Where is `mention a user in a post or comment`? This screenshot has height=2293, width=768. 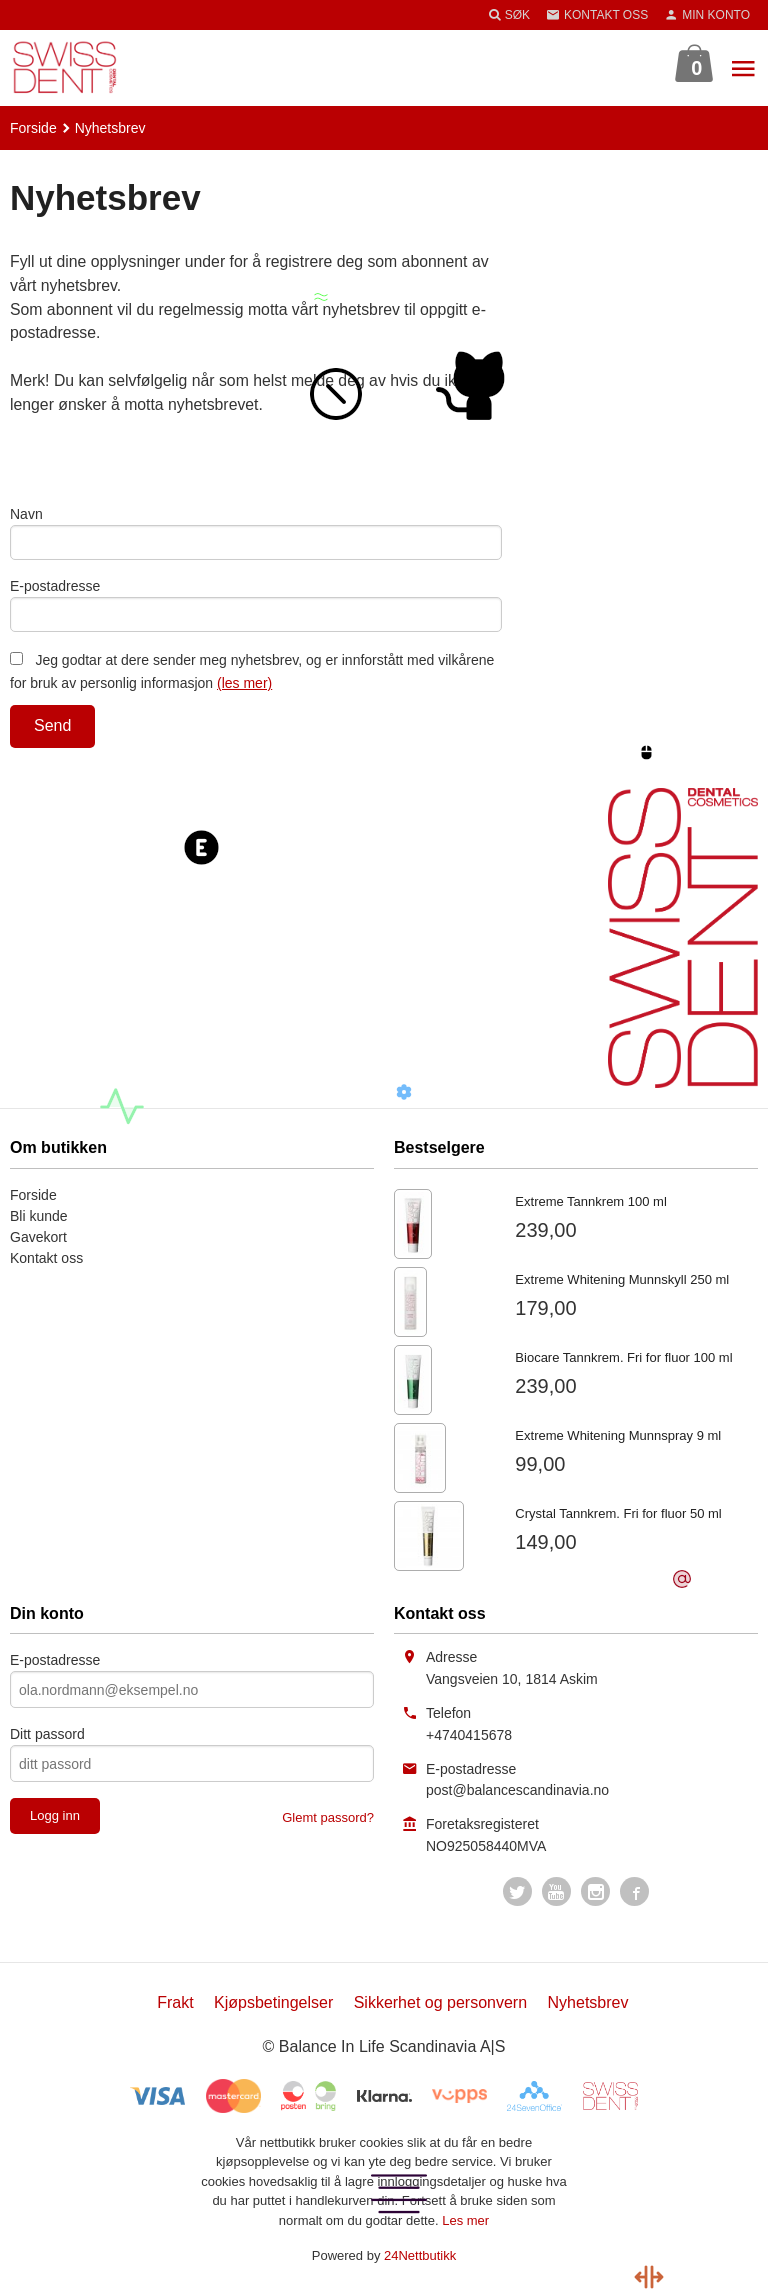 mention a user in a post or comment is located at coordinates (682, 1579).